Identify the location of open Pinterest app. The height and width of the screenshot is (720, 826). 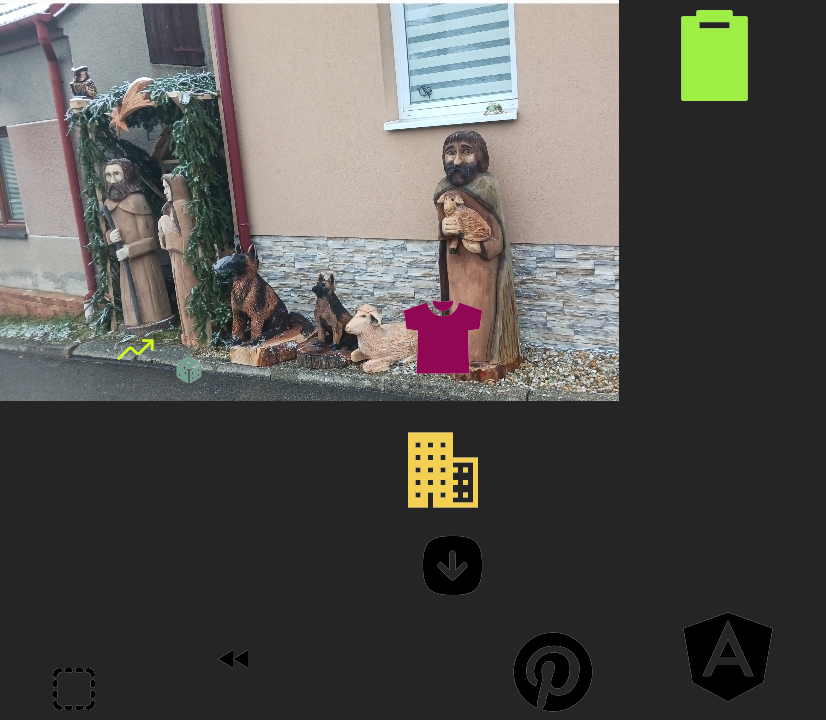
(553, 672).